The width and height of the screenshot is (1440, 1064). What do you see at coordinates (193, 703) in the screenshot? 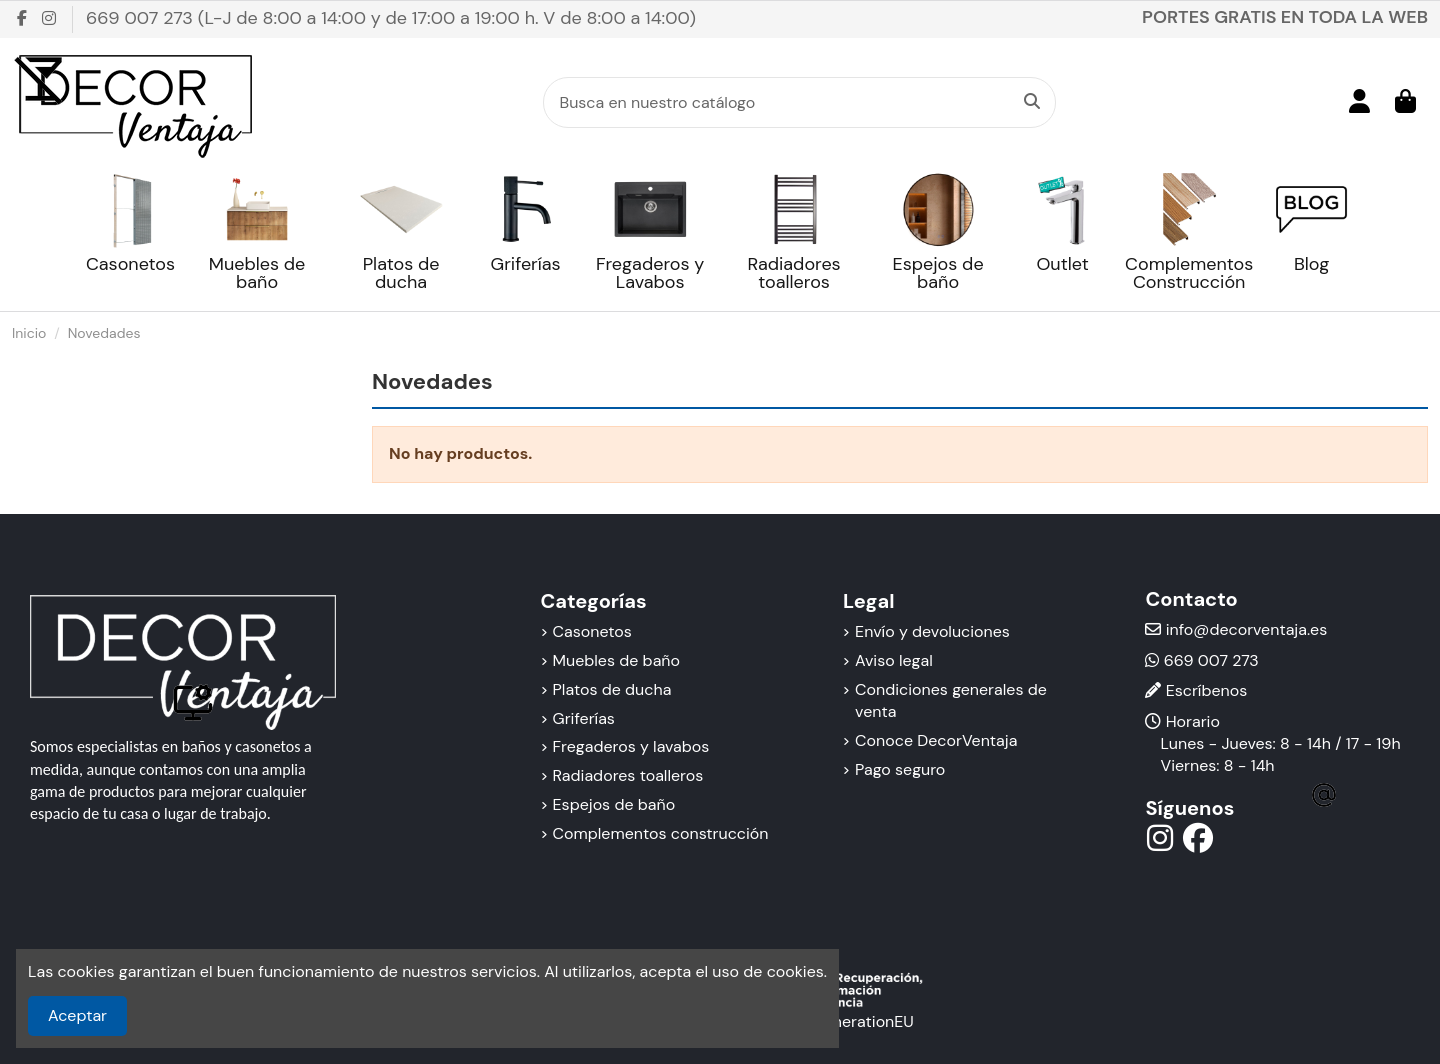
I see `access display settings` at bounding box center [193, 703].